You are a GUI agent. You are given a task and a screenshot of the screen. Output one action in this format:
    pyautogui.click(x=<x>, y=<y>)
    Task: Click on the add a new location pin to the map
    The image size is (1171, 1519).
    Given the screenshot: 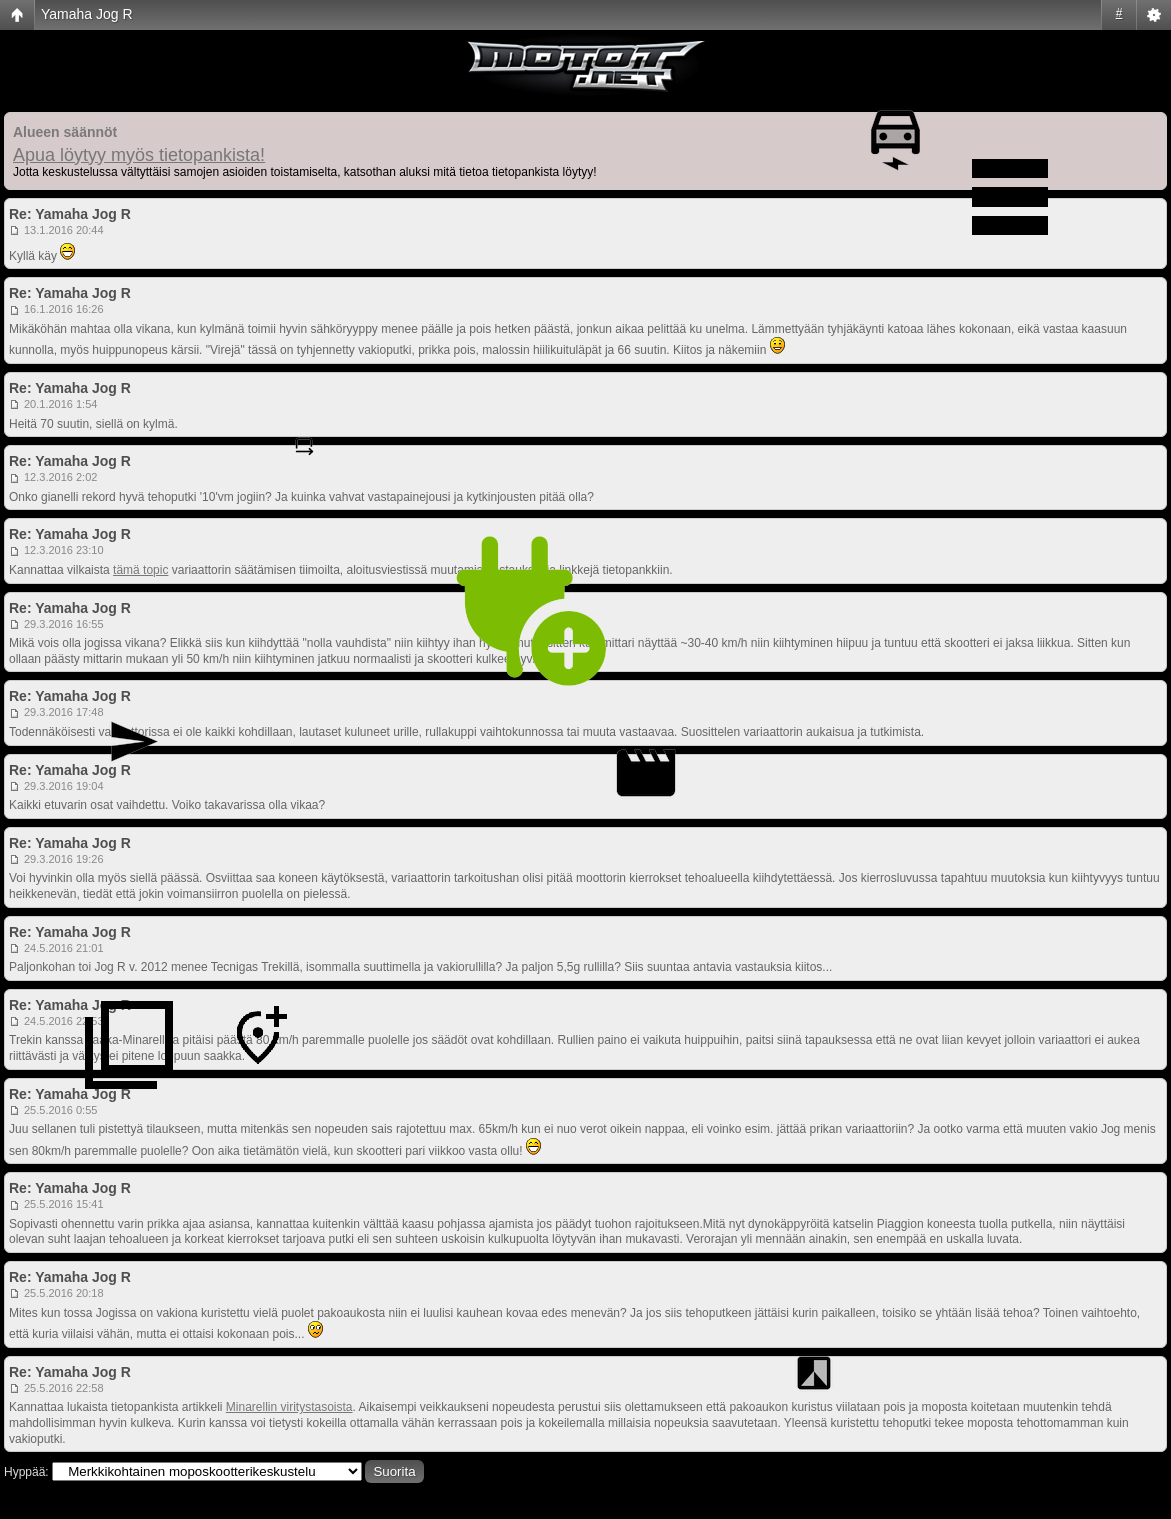 What is the action you would take?
    pyautogui.click(x=258, y=1035)
    